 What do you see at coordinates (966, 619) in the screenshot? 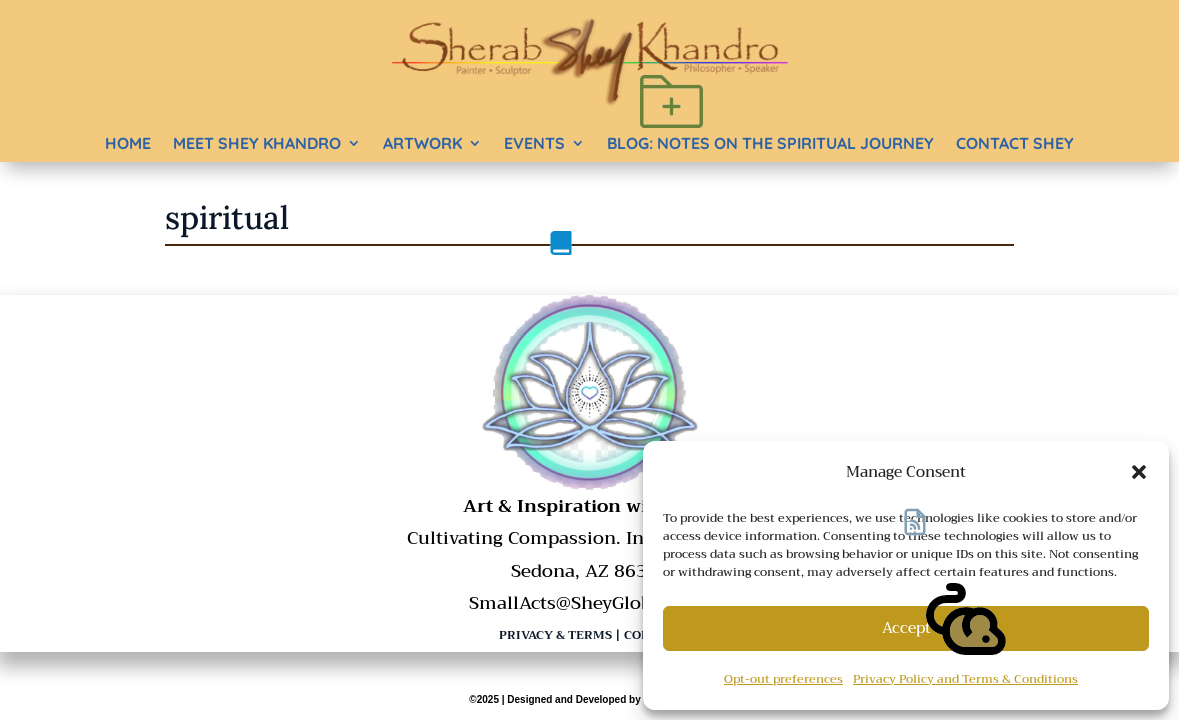
I see `request pest control services for rodents` at bounding box center [966, 619].